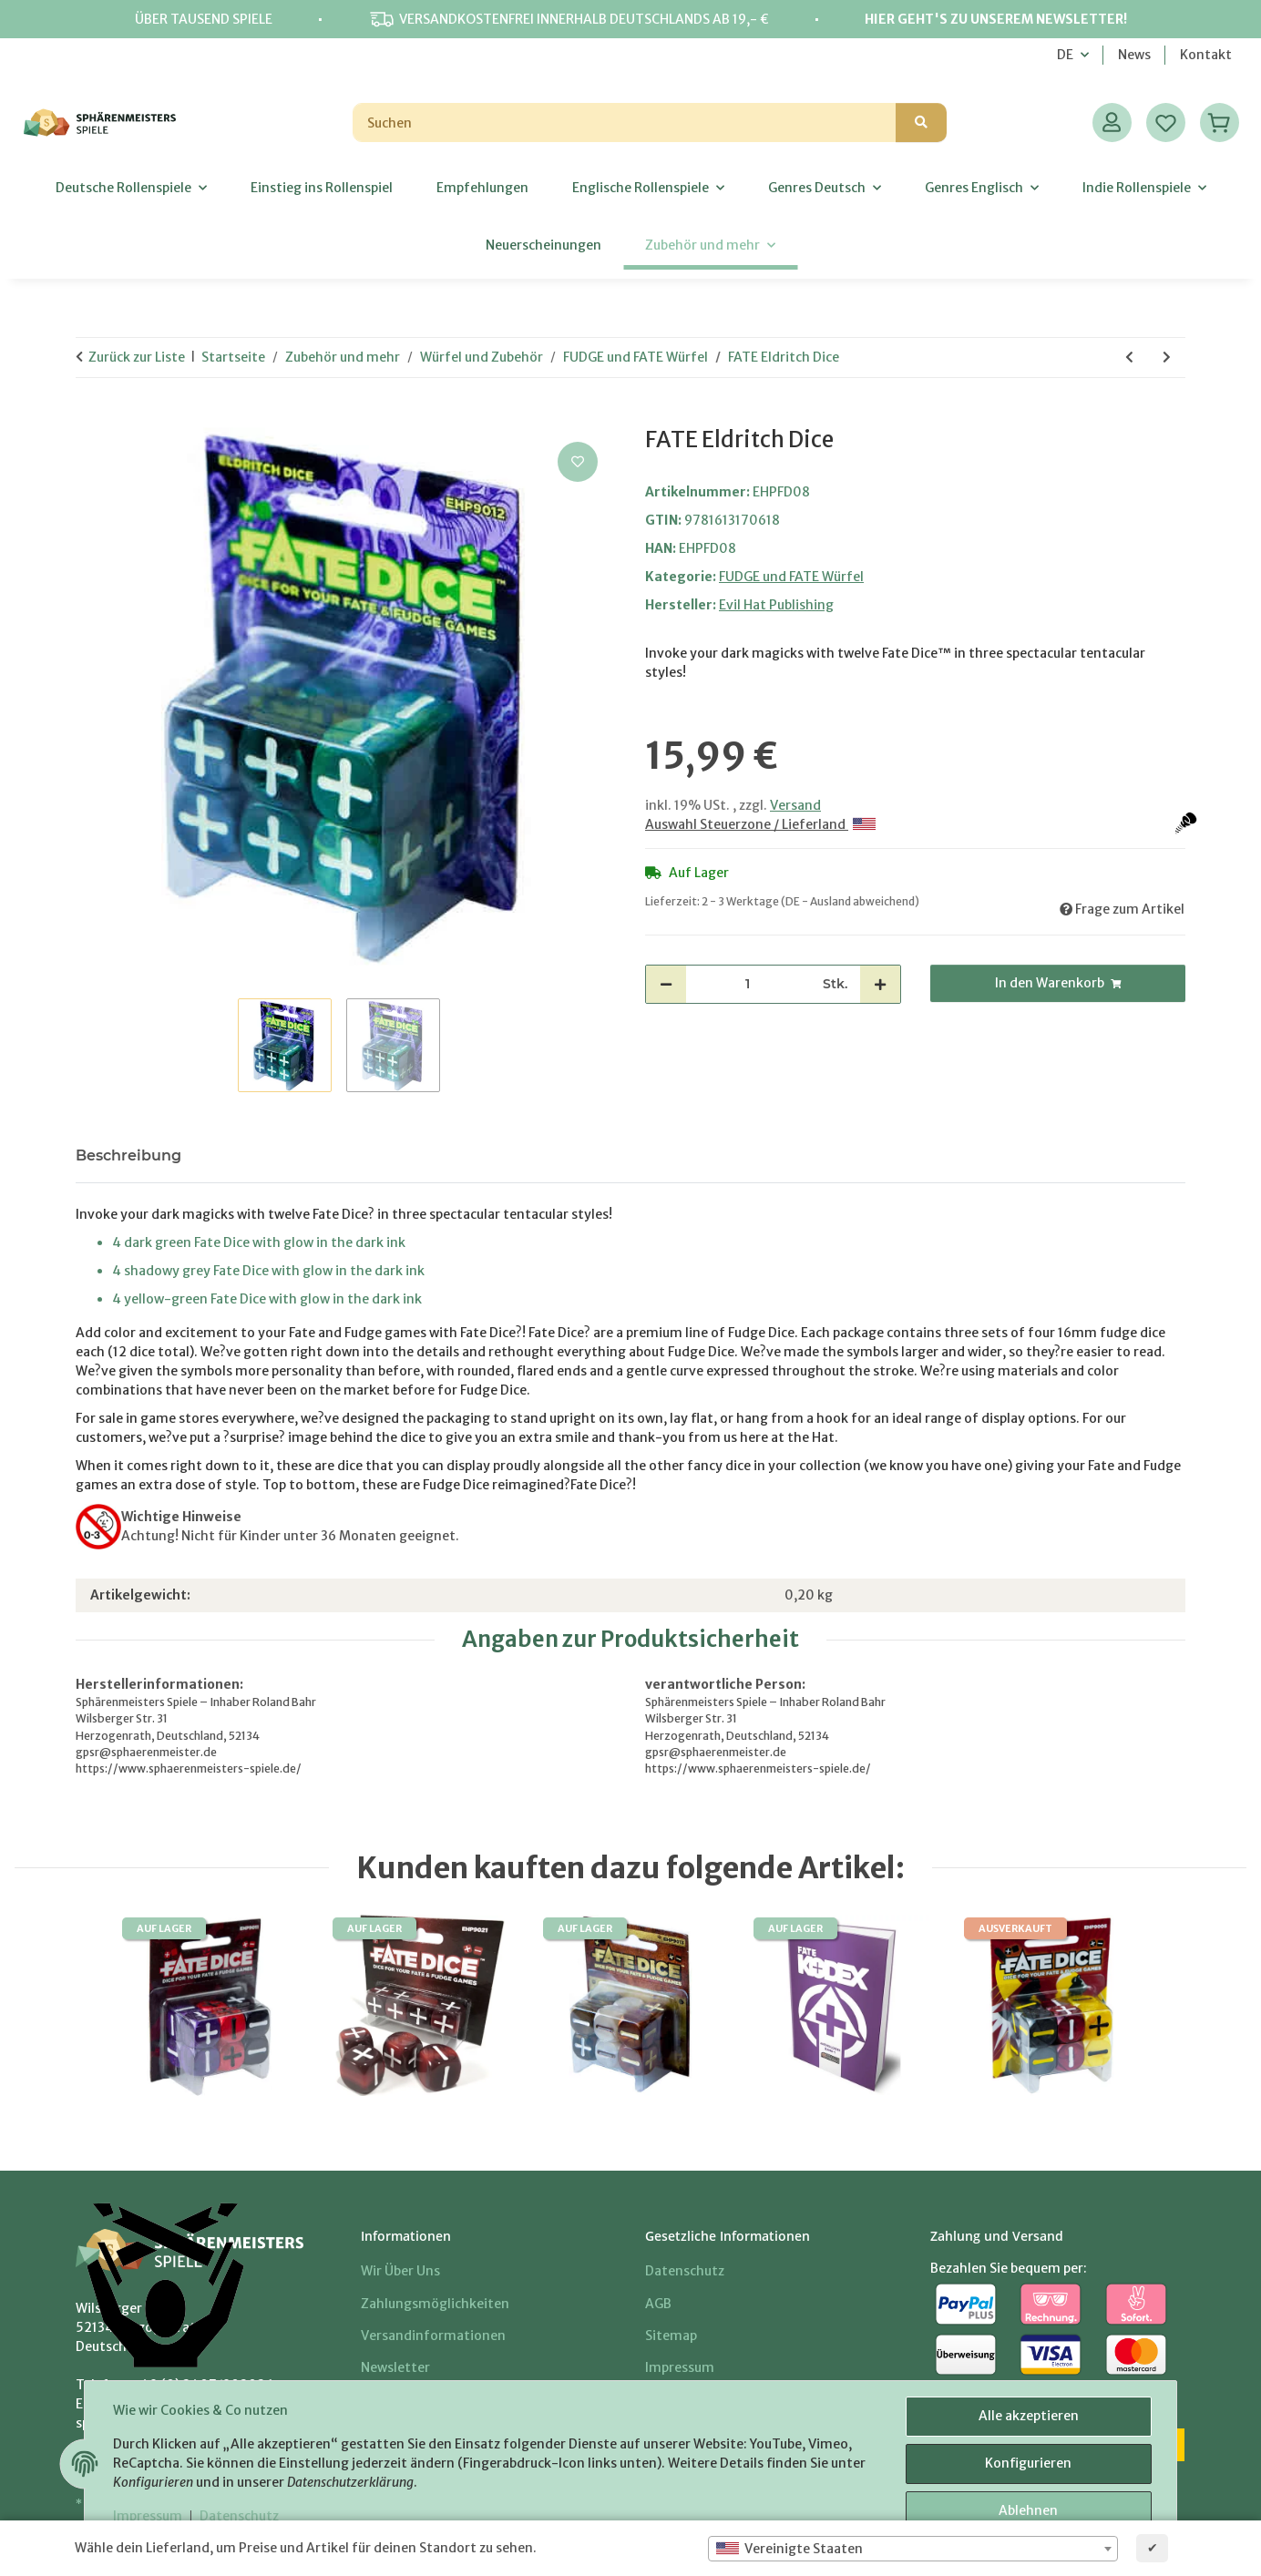 Image resolution: width=1261 pixels, height=2576 pixels. Describe the element at coordinates (1185, 823) in the screenshot. I see `spring-loaded boxing glove or punch gag` at that location.